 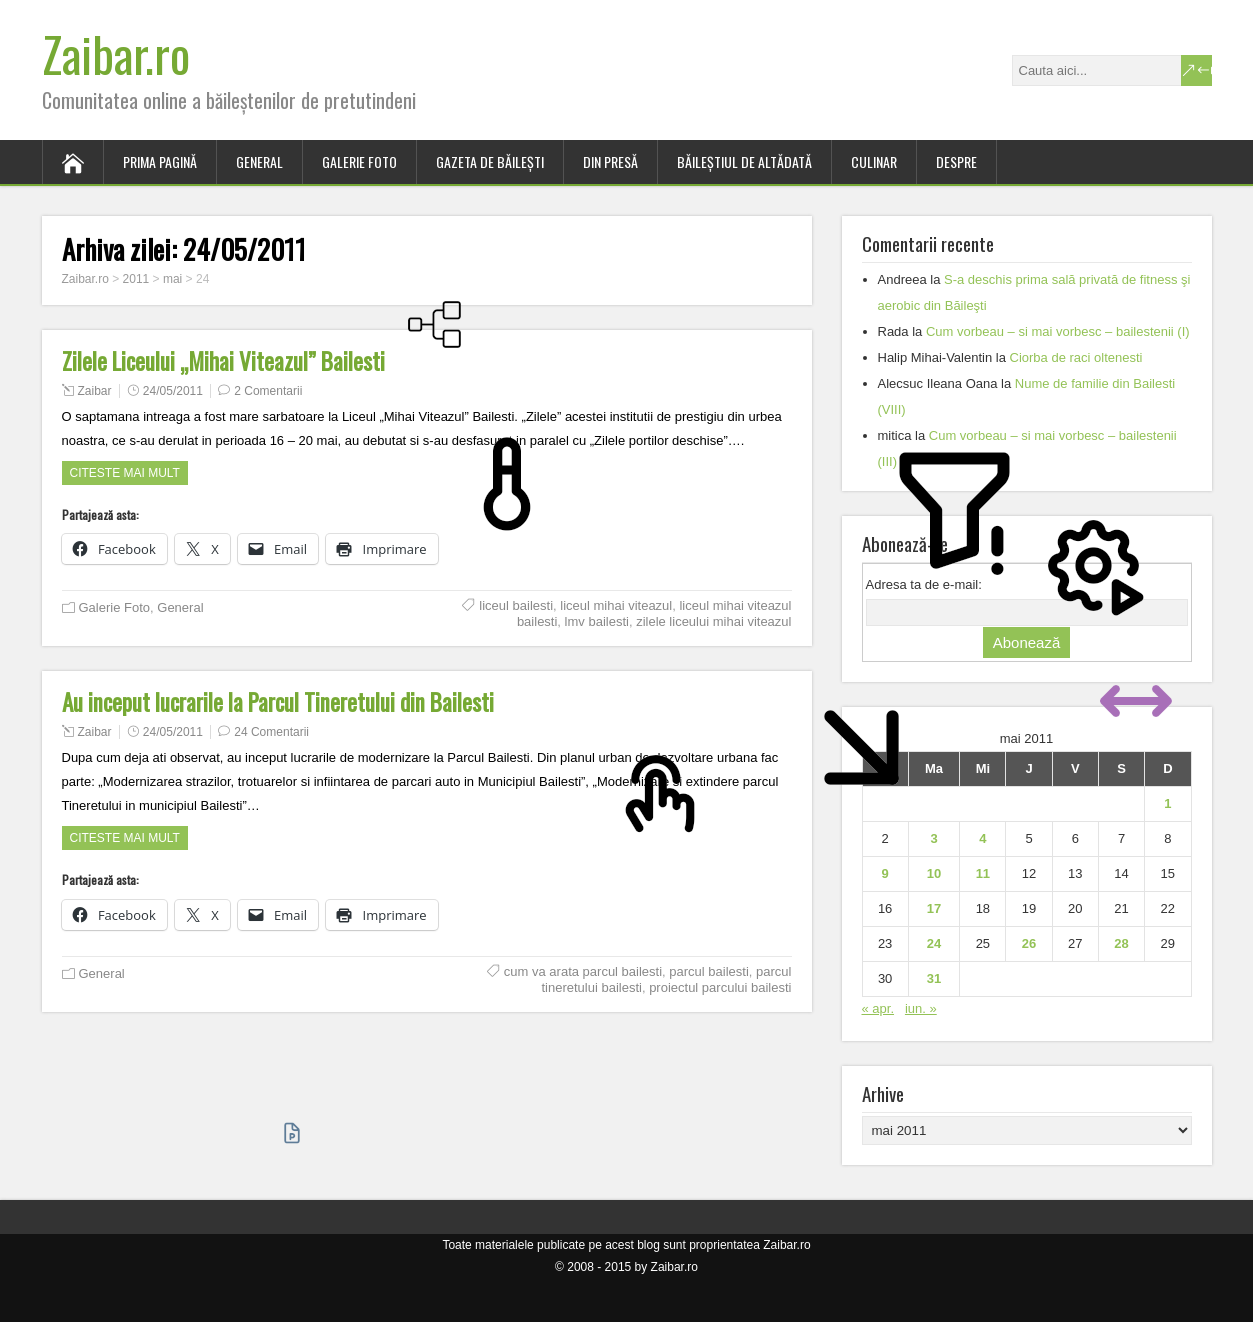 What do you see at coordinates (507, 484) in the screenshot?
I see `view current temperature reading` at bounding box center [507, 484].